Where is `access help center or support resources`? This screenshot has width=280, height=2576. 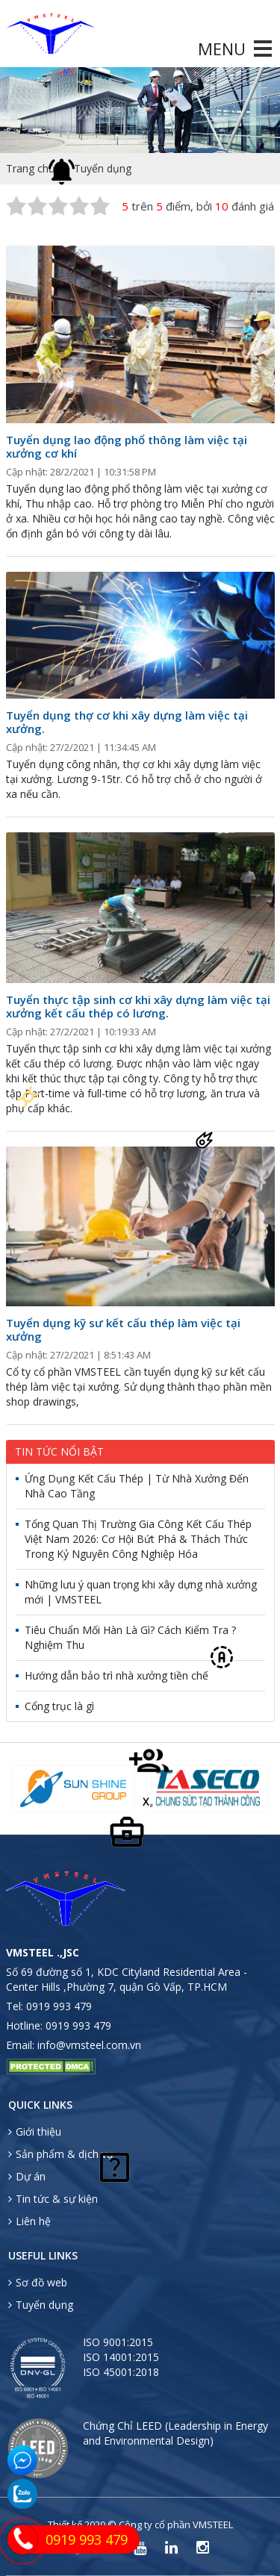 access help center or support resources is located at coordinates (114, 2167).